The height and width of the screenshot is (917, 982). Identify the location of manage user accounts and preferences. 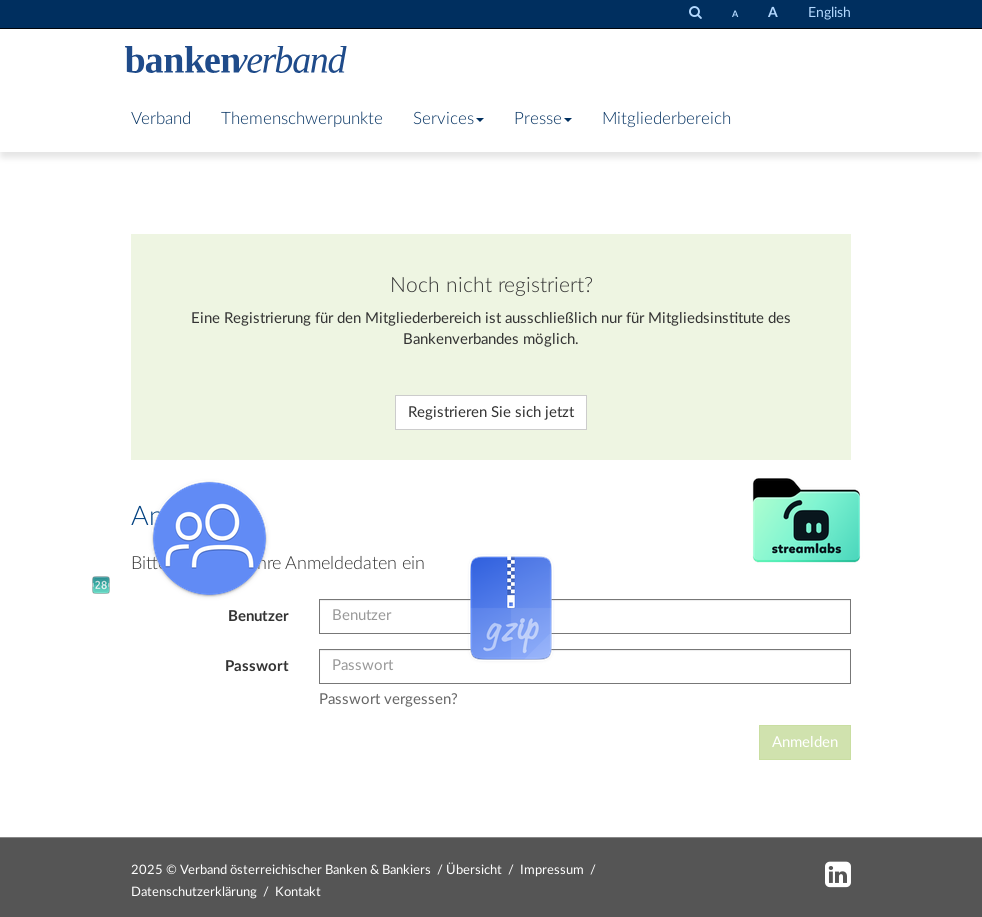
(209, 538).